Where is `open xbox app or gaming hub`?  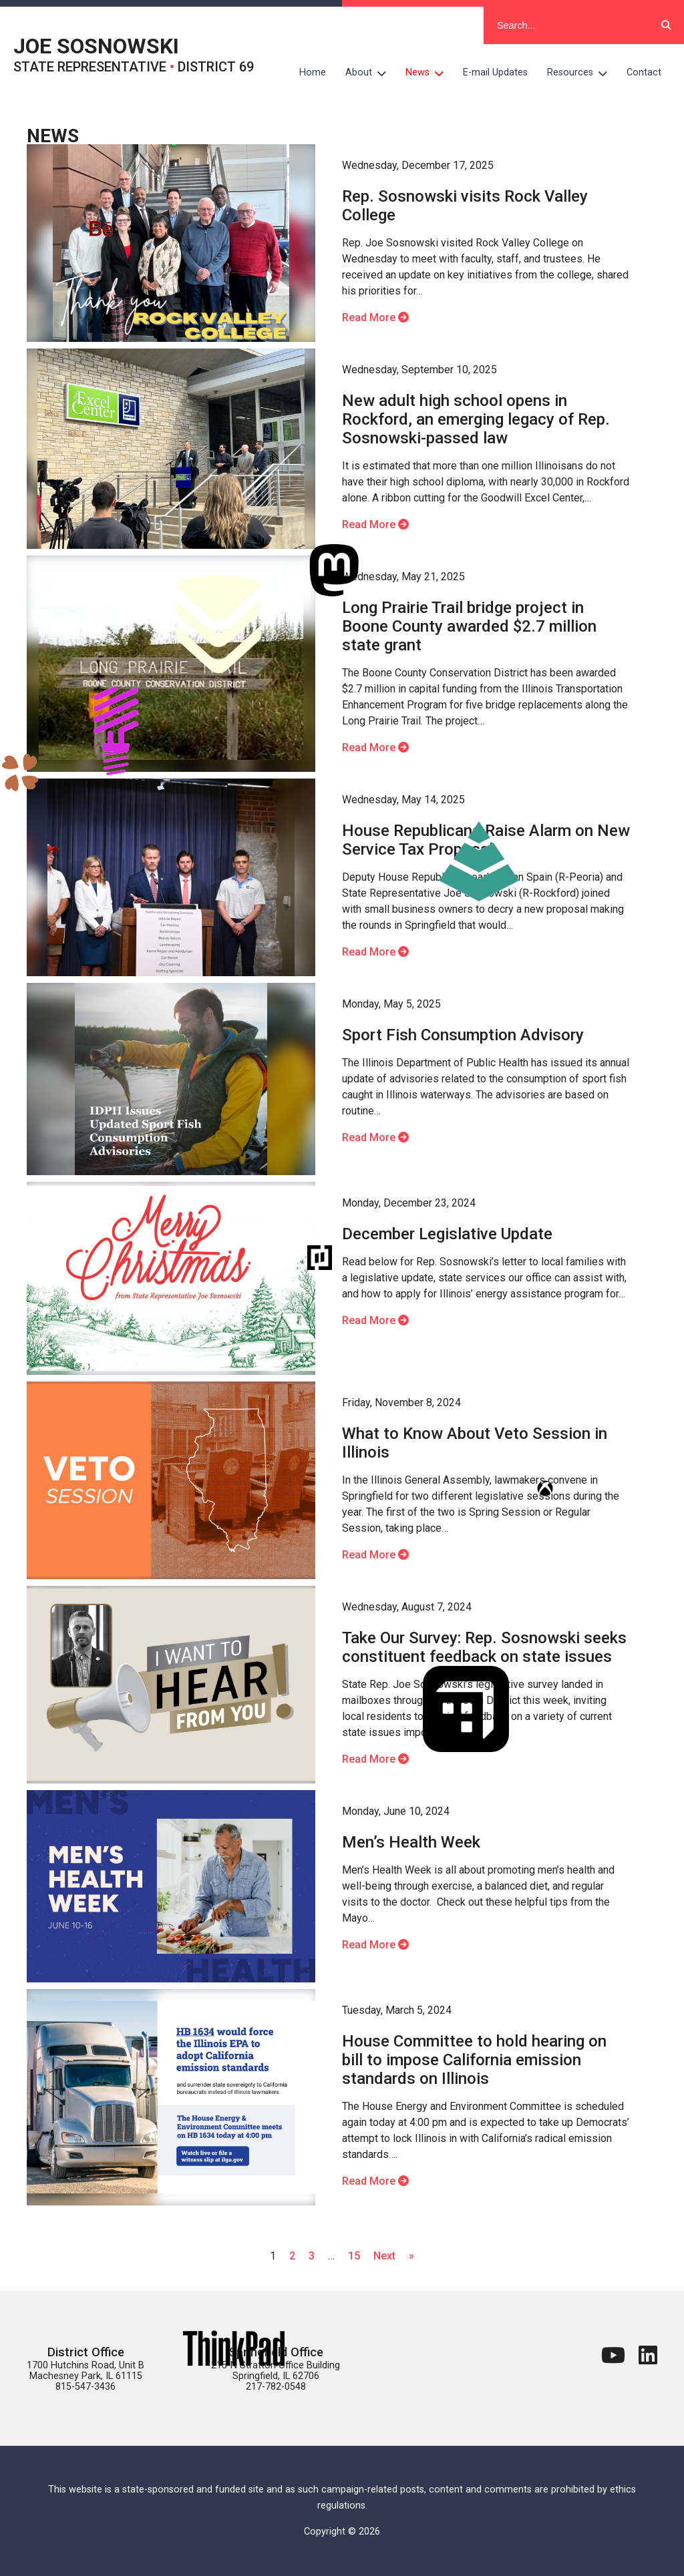
open xbox app or gaming hub is located at coordinates (545, 1488).